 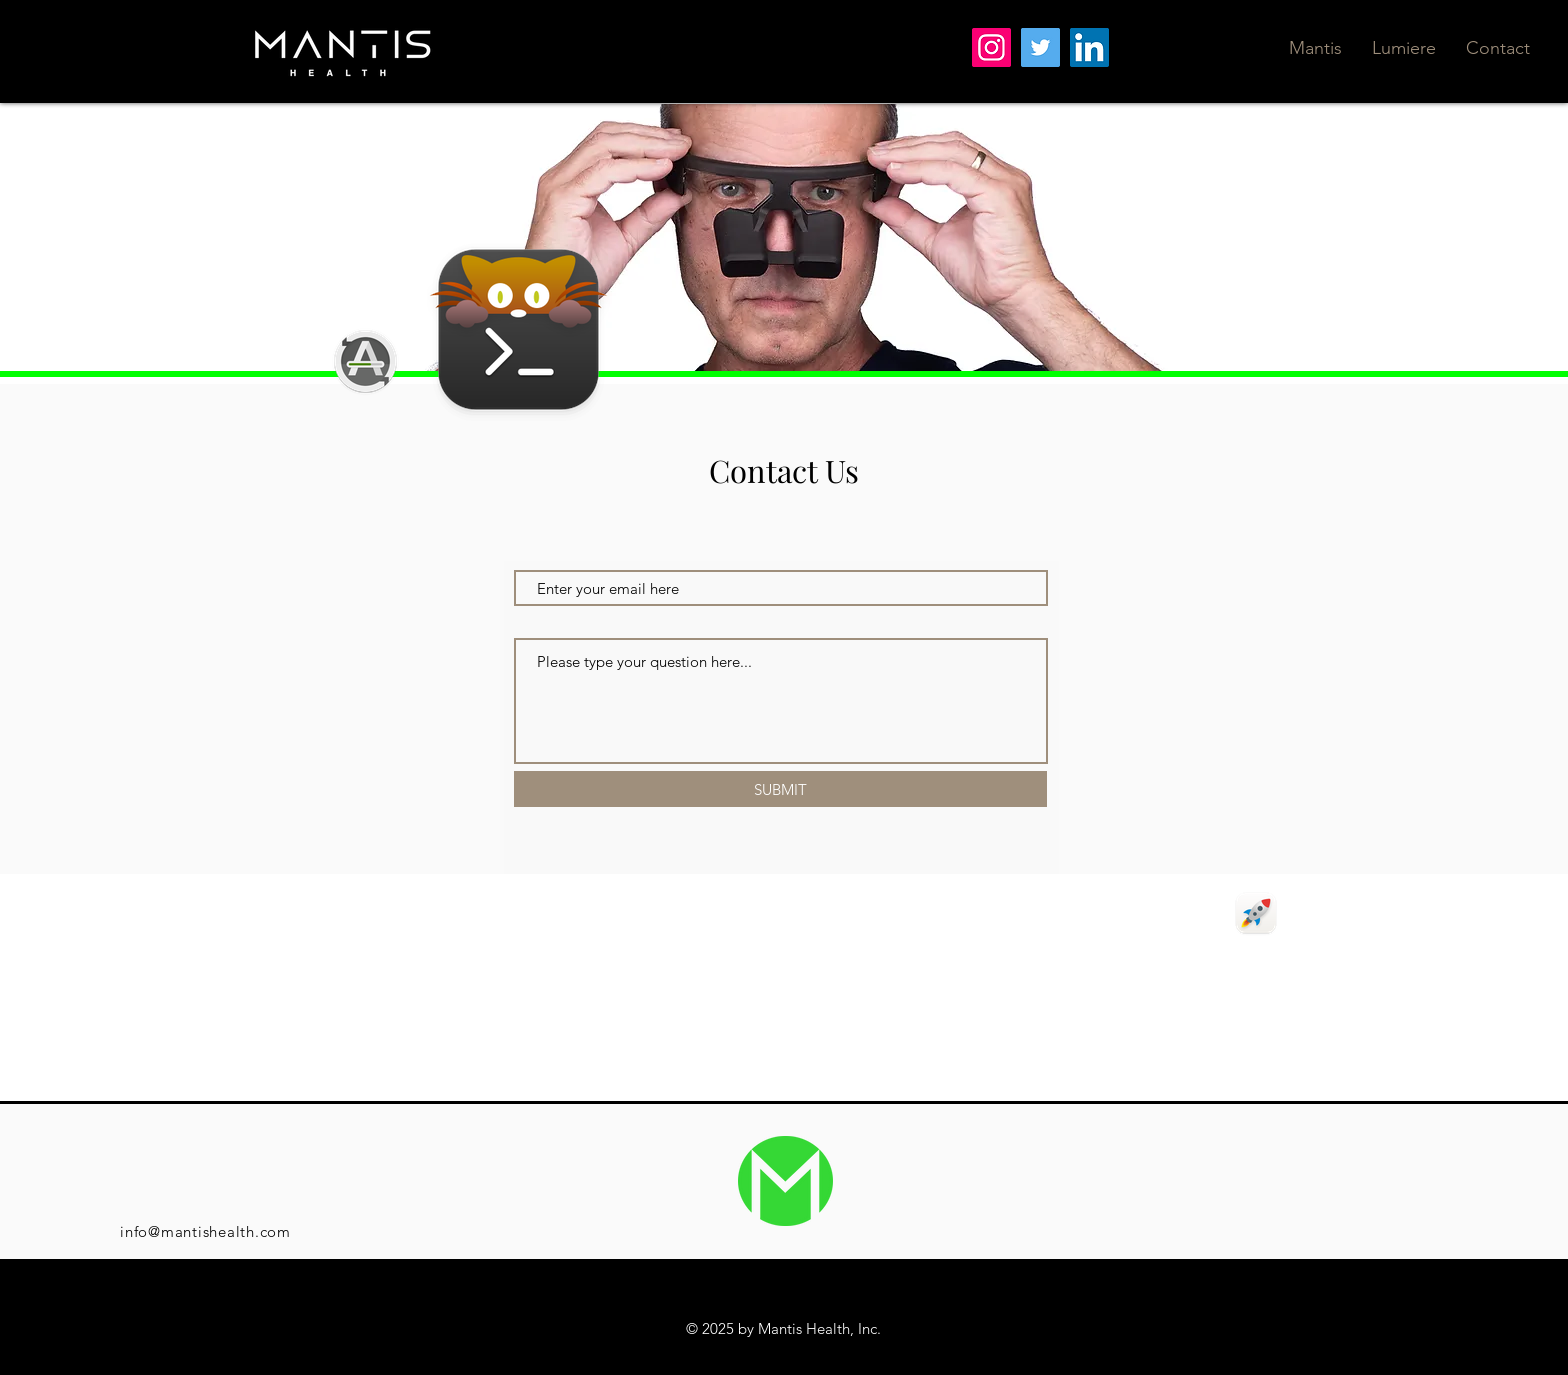 What do you see at coordinates (365, 361) in the screenshot?
I see `open the software update manager` at bounding box center [365, 361].